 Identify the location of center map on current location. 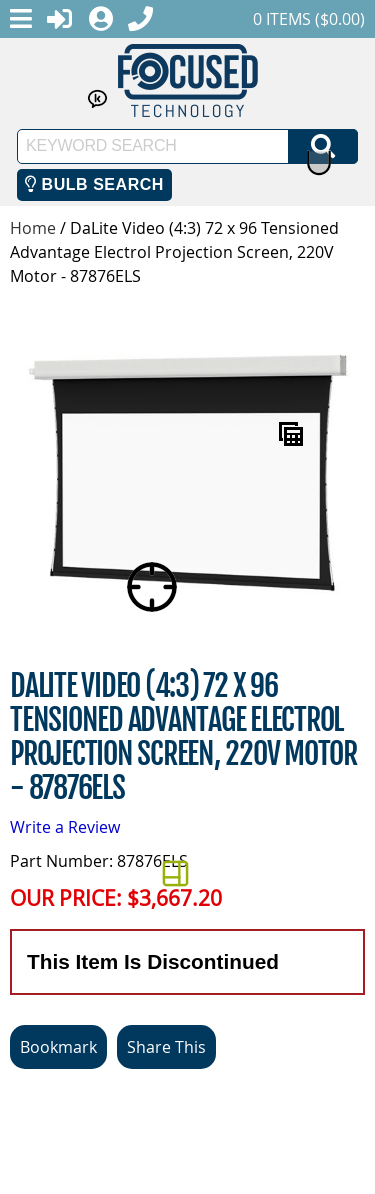
(152, 587).